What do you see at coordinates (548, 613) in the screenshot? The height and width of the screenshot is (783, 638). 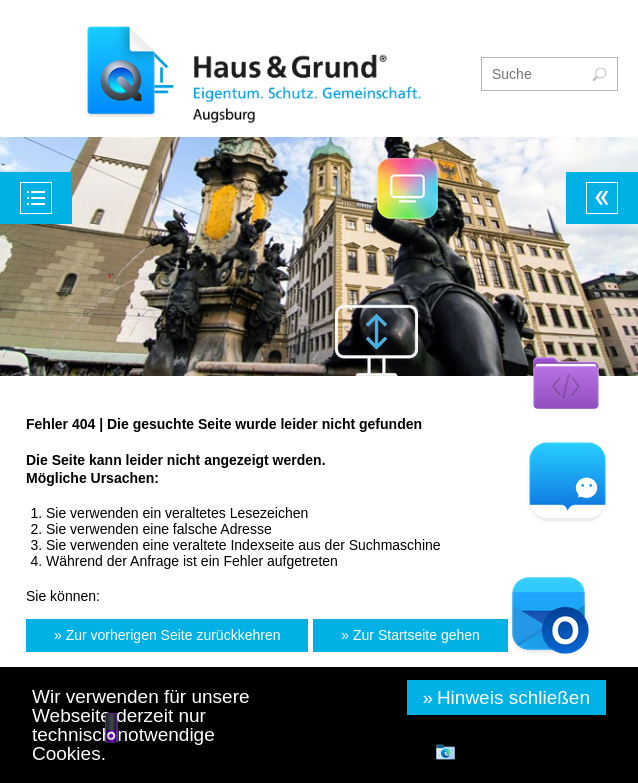 I see `open microsoft outlook email app` at bounding box center [548, 613].